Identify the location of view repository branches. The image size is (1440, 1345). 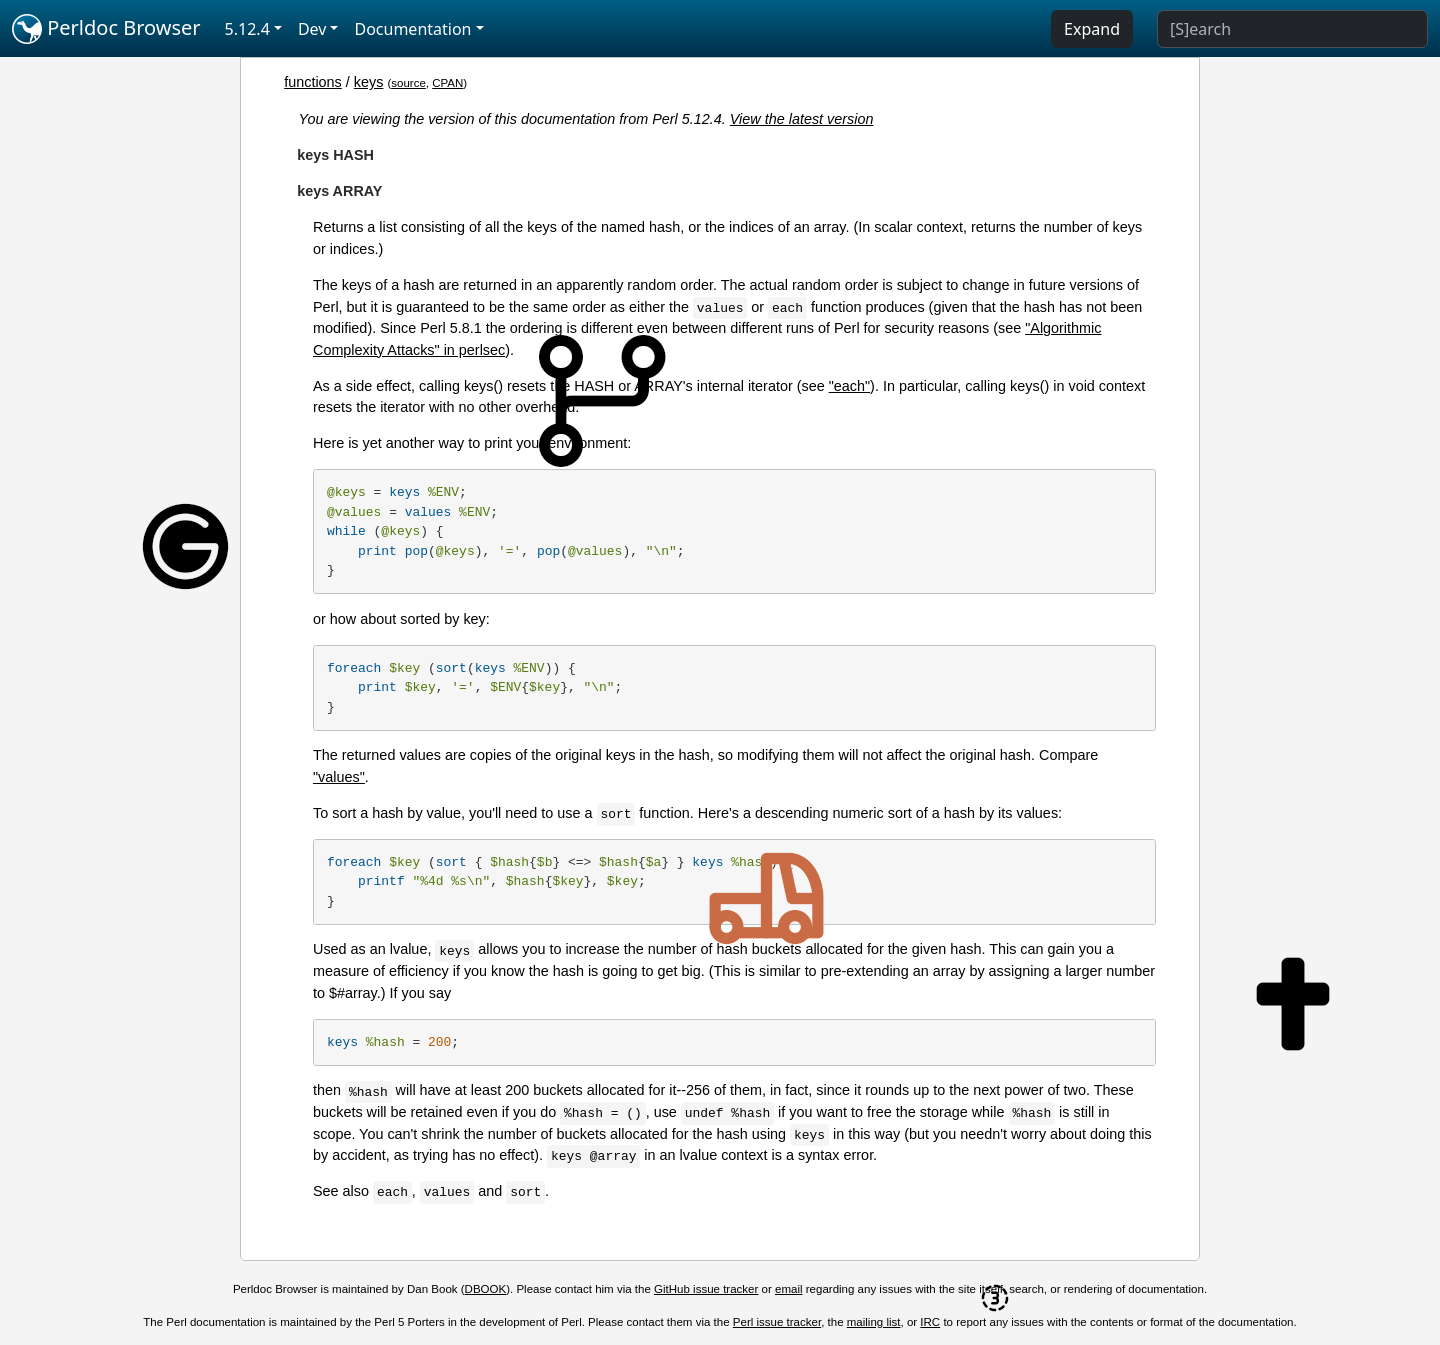
(594, 401).